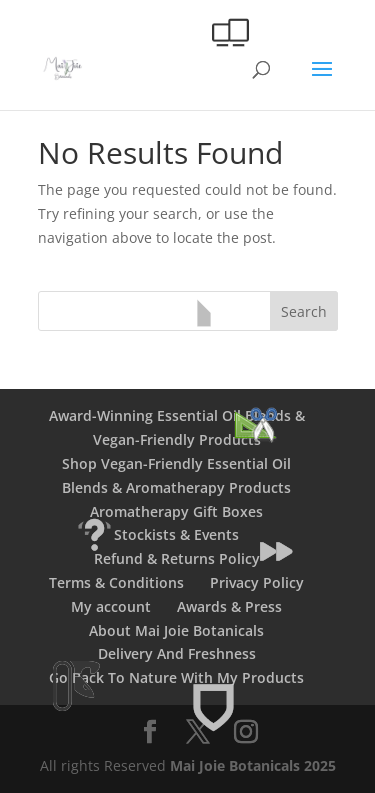  Describe the element at coordinates (230, 32) in the screenshot. I see `display arrangement settings for multiple monitors` at that location.